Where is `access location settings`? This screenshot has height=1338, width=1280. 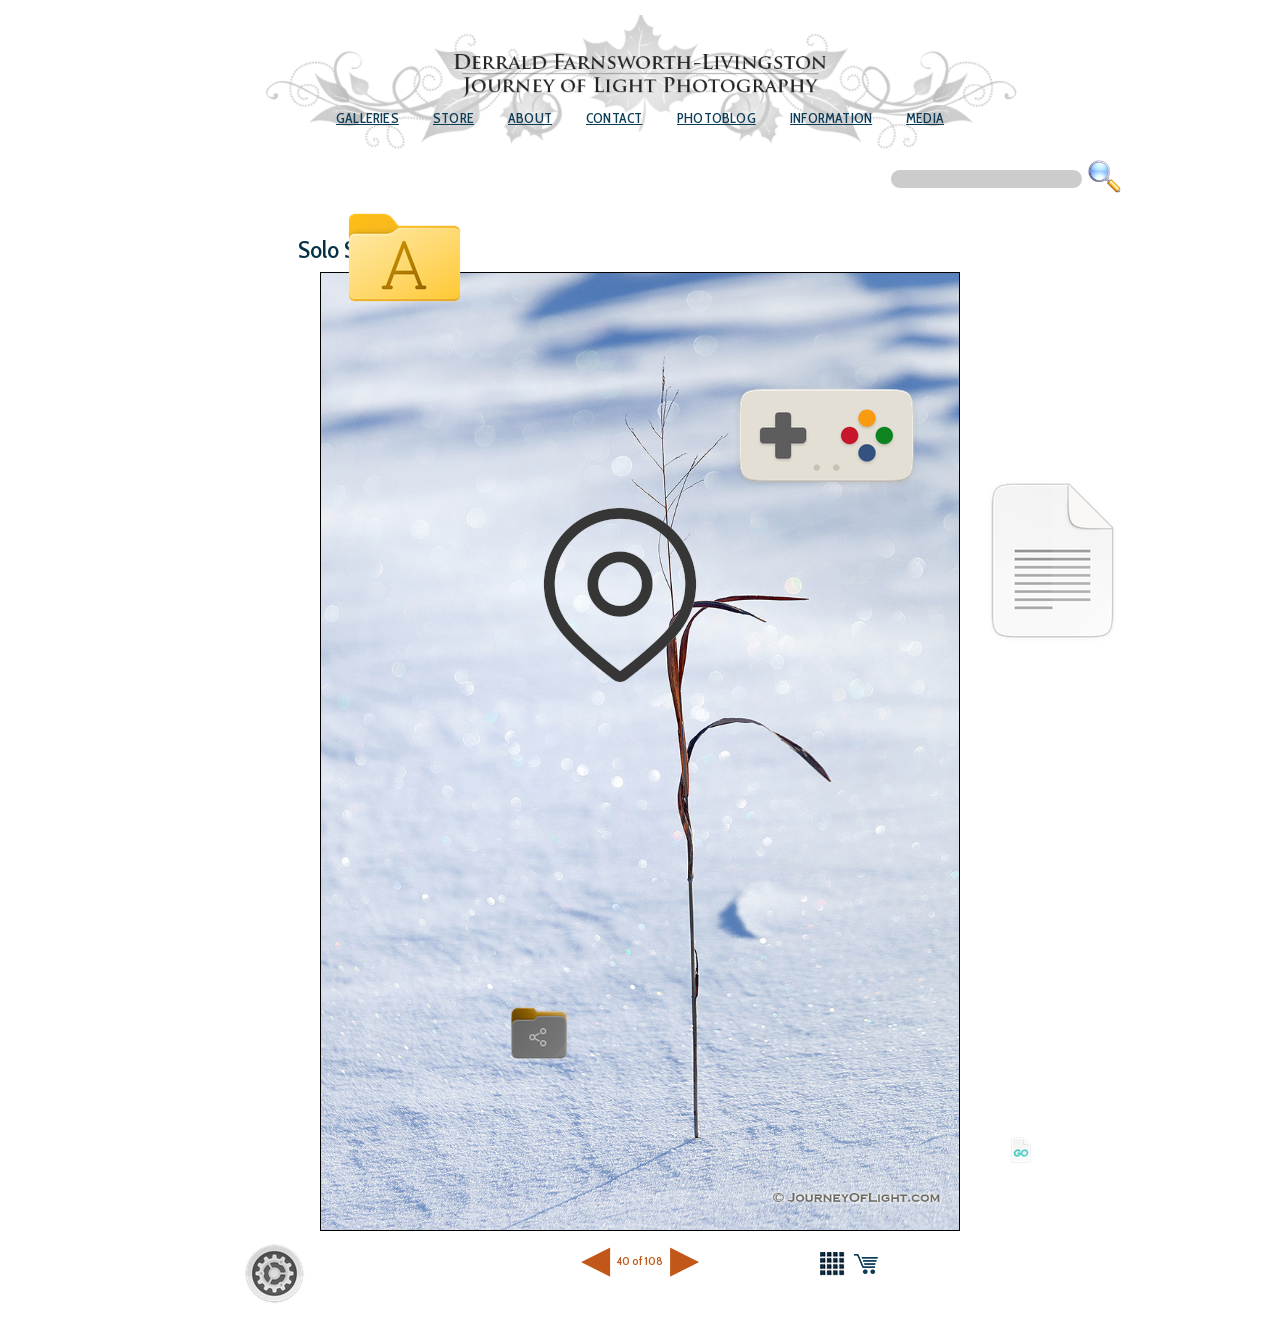
access location settings is located at coordinates (620, 595).